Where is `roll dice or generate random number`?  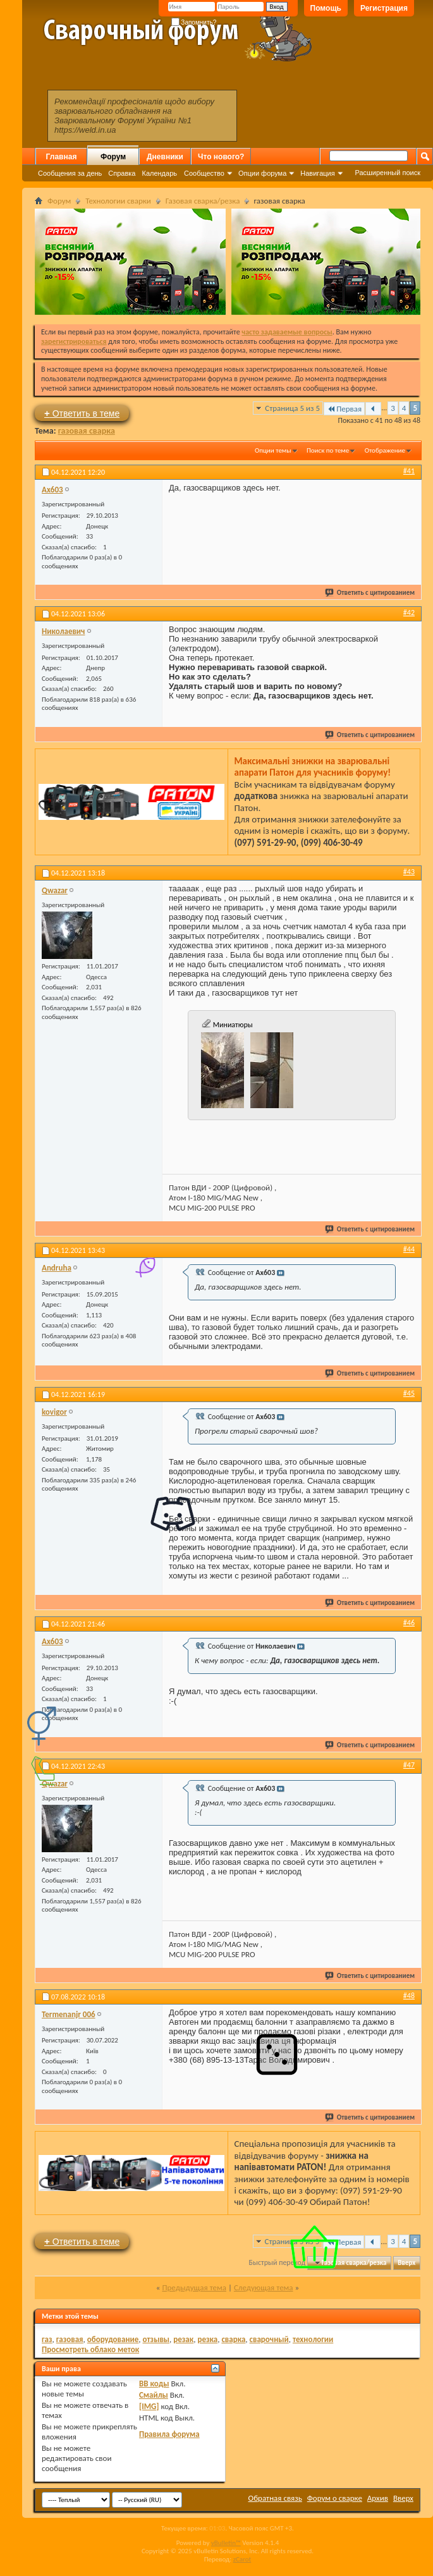
roll dice or generate random number is located at coordinates (277, 2054).